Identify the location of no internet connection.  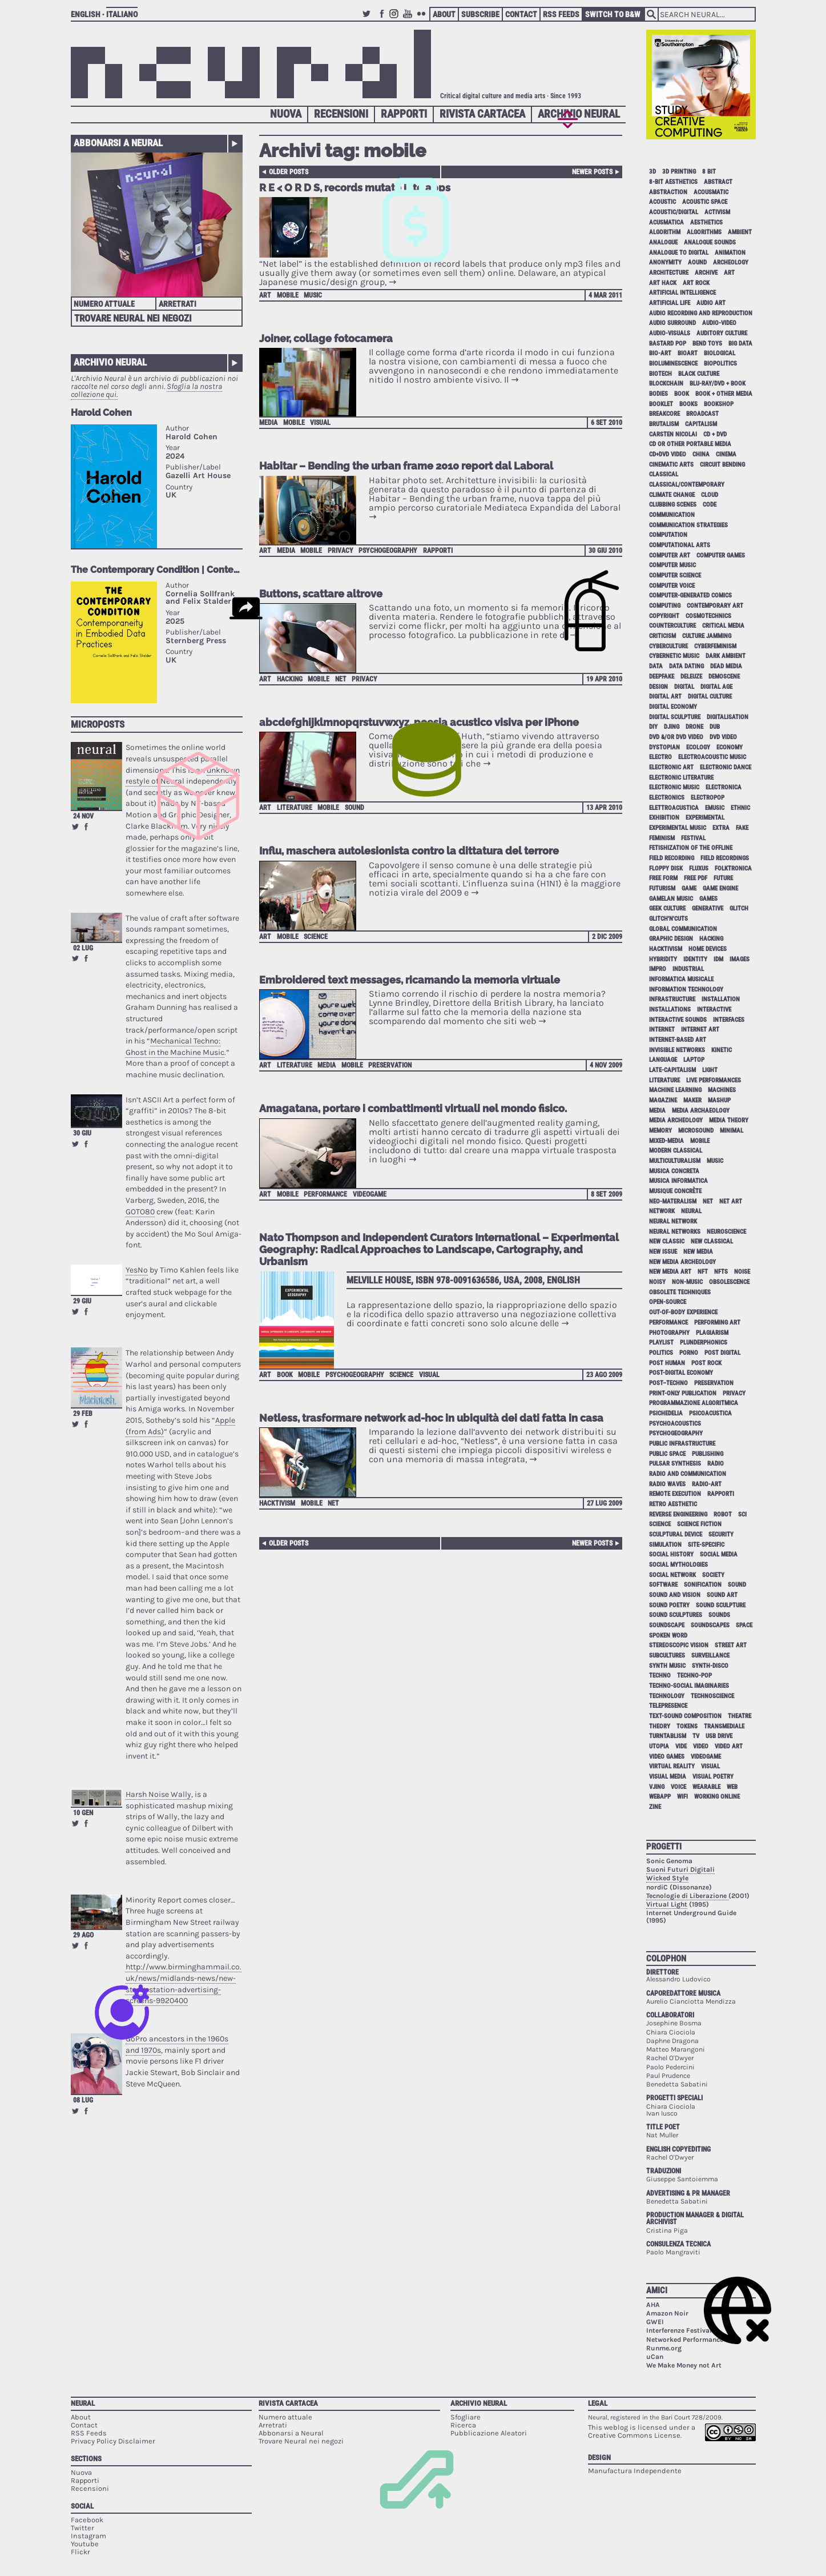
(738, 2310).